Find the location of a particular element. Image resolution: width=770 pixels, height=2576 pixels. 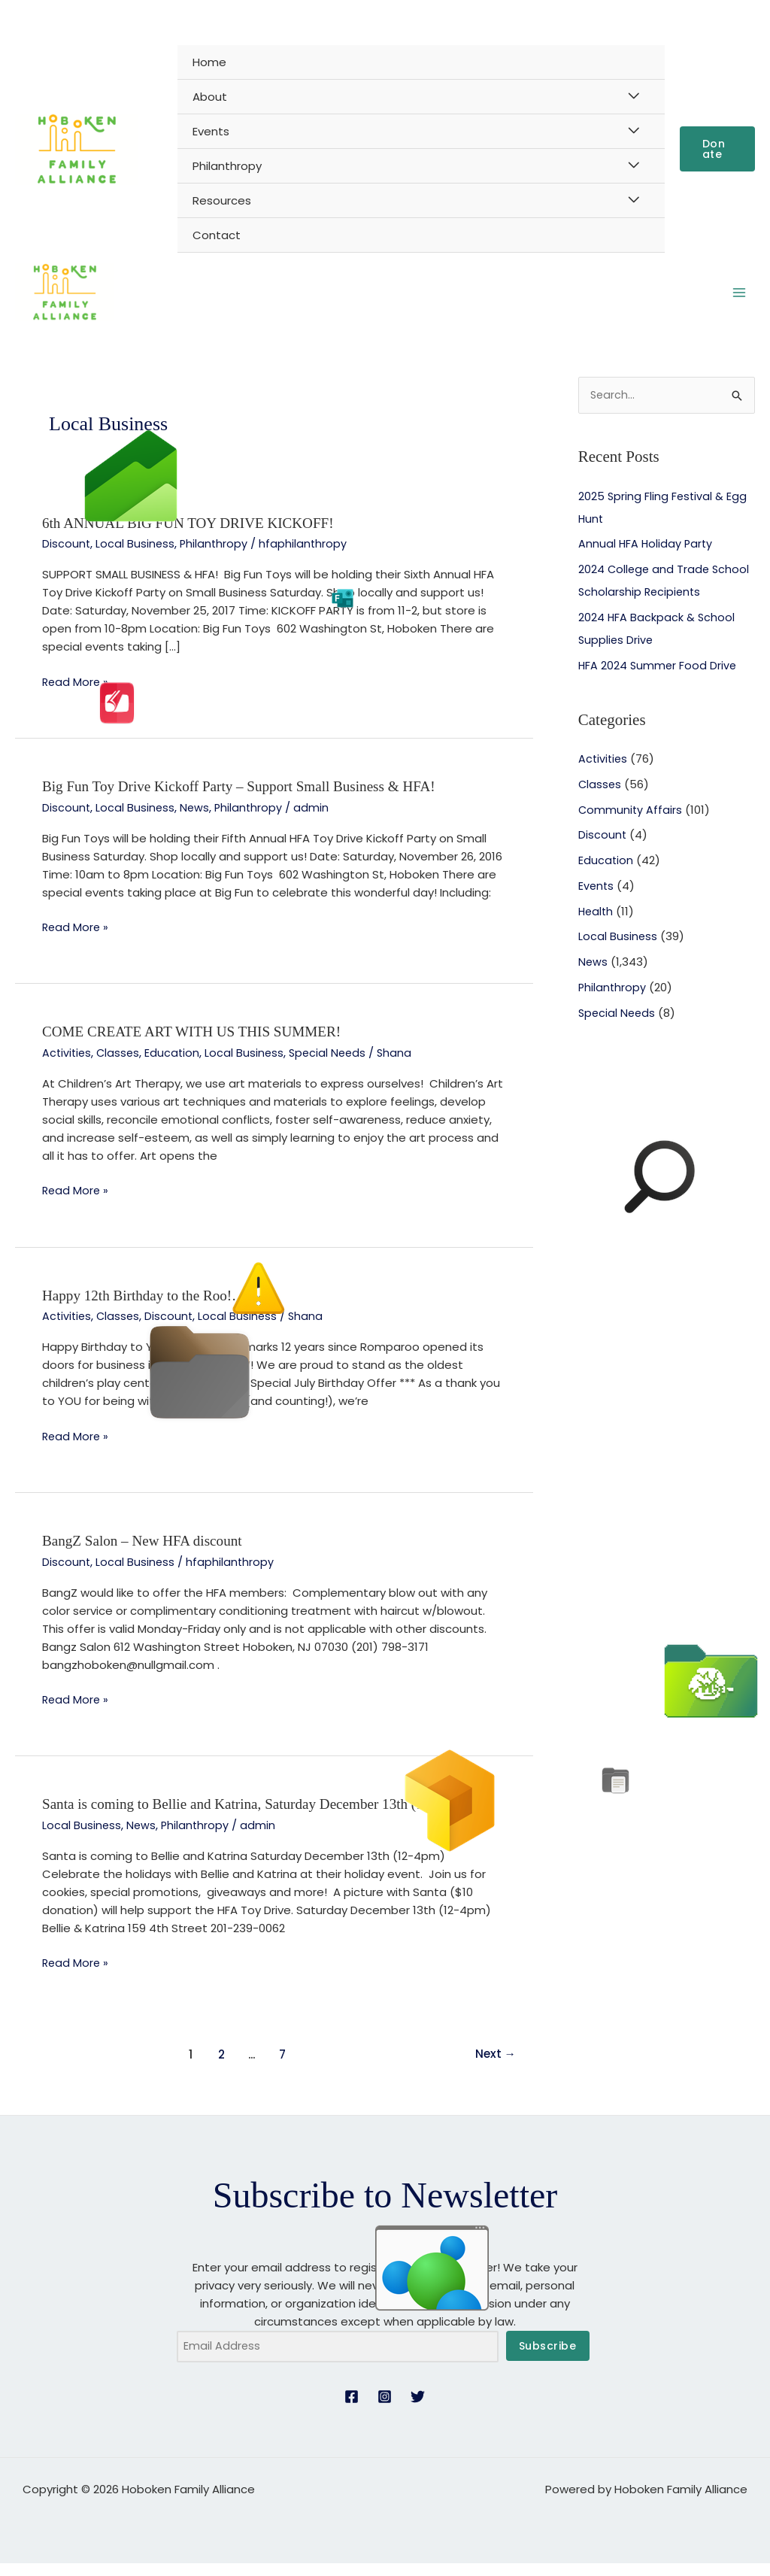

open GameJolt game files folder is located at coordinates (711, 1683).